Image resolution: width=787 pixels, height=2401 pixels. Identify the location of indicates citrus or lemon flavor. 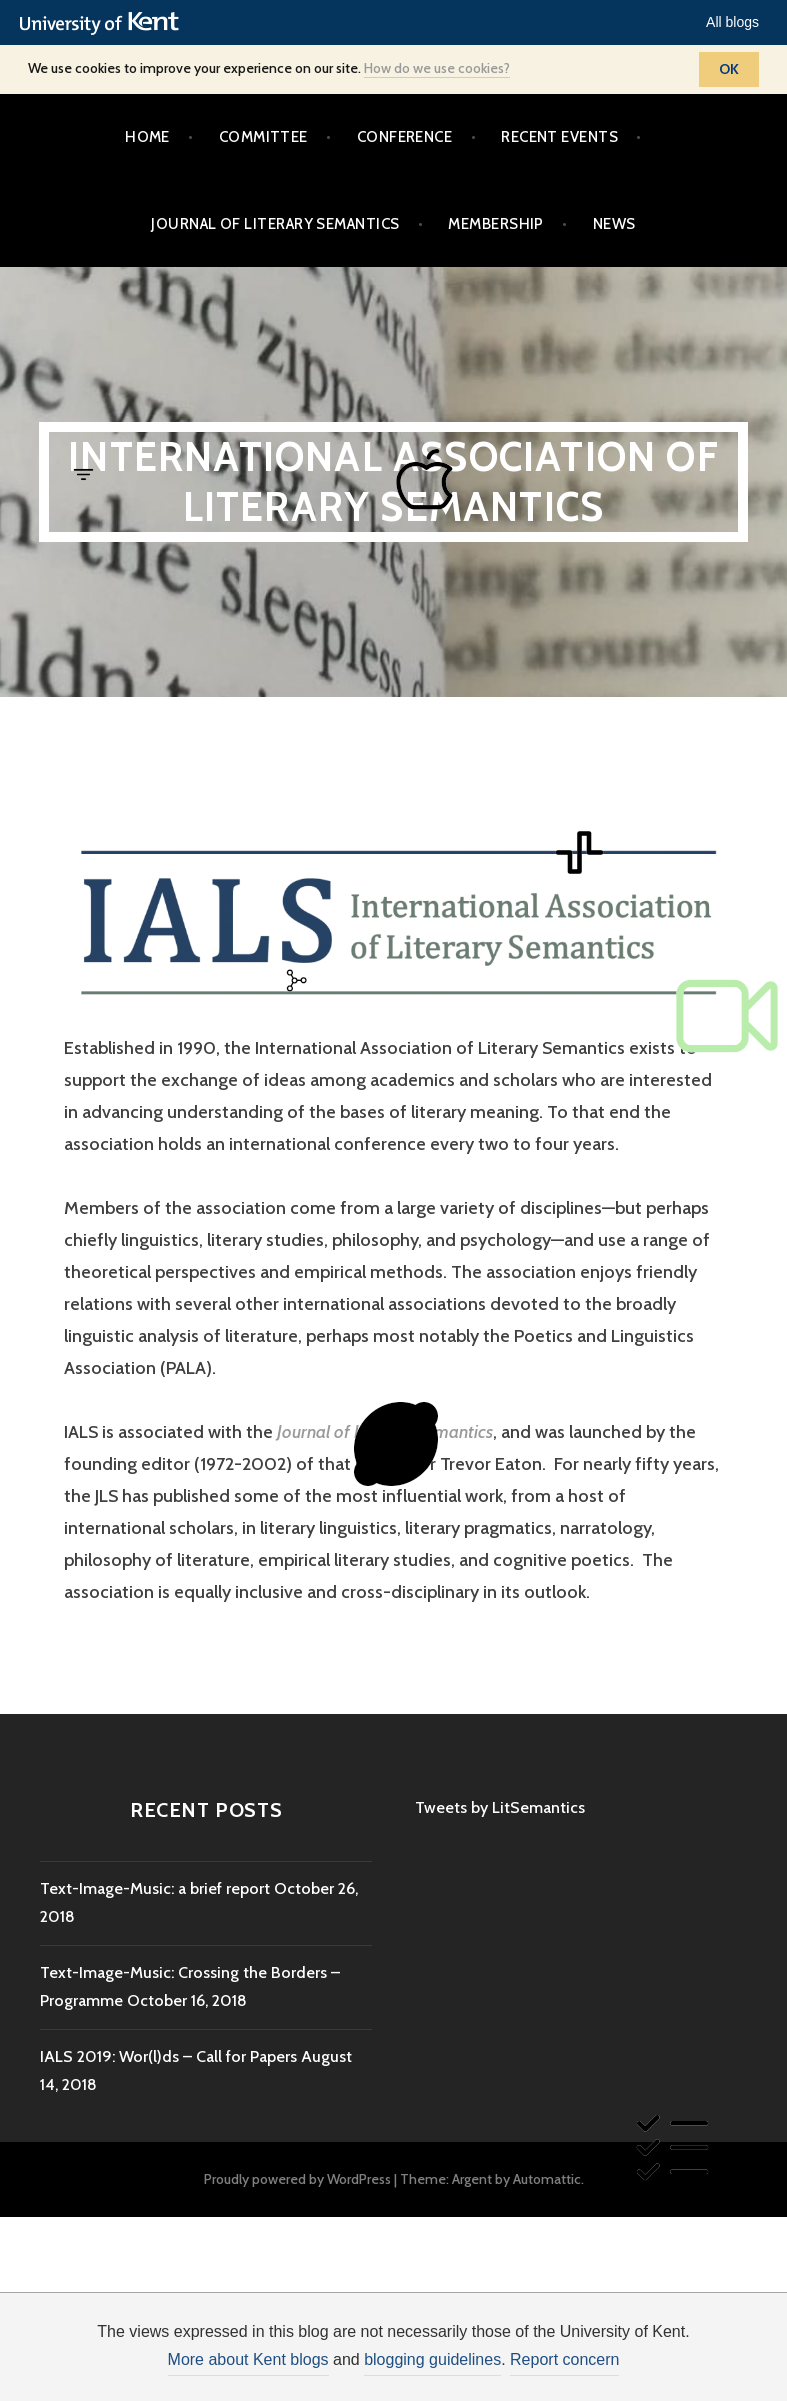
(396, 1444).